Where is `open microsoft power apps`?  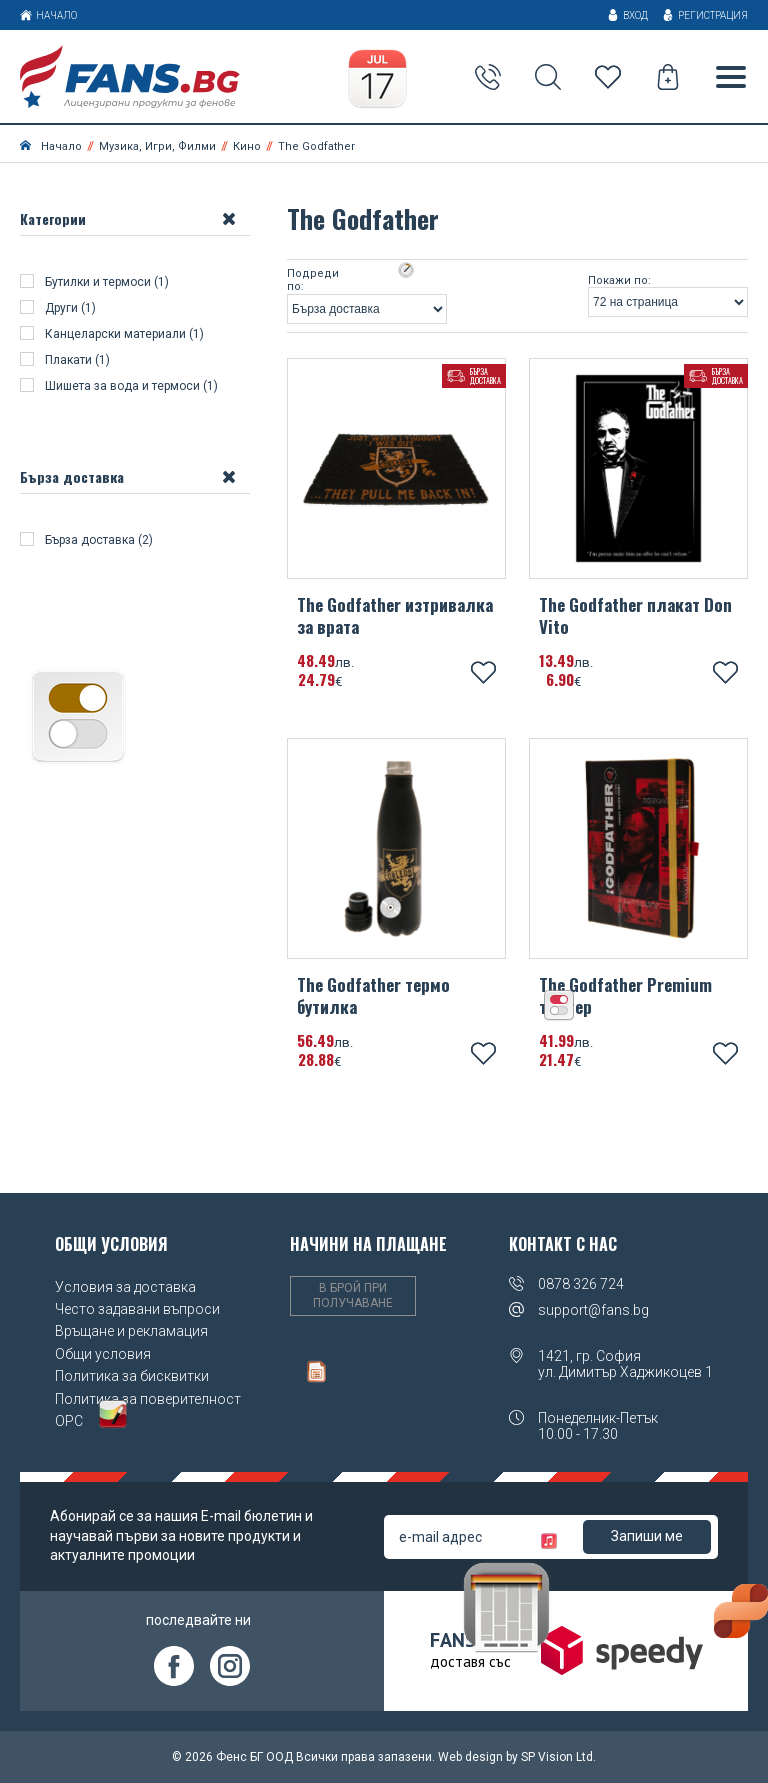 open microsoft power apps is located at coordinates (741, 1611).